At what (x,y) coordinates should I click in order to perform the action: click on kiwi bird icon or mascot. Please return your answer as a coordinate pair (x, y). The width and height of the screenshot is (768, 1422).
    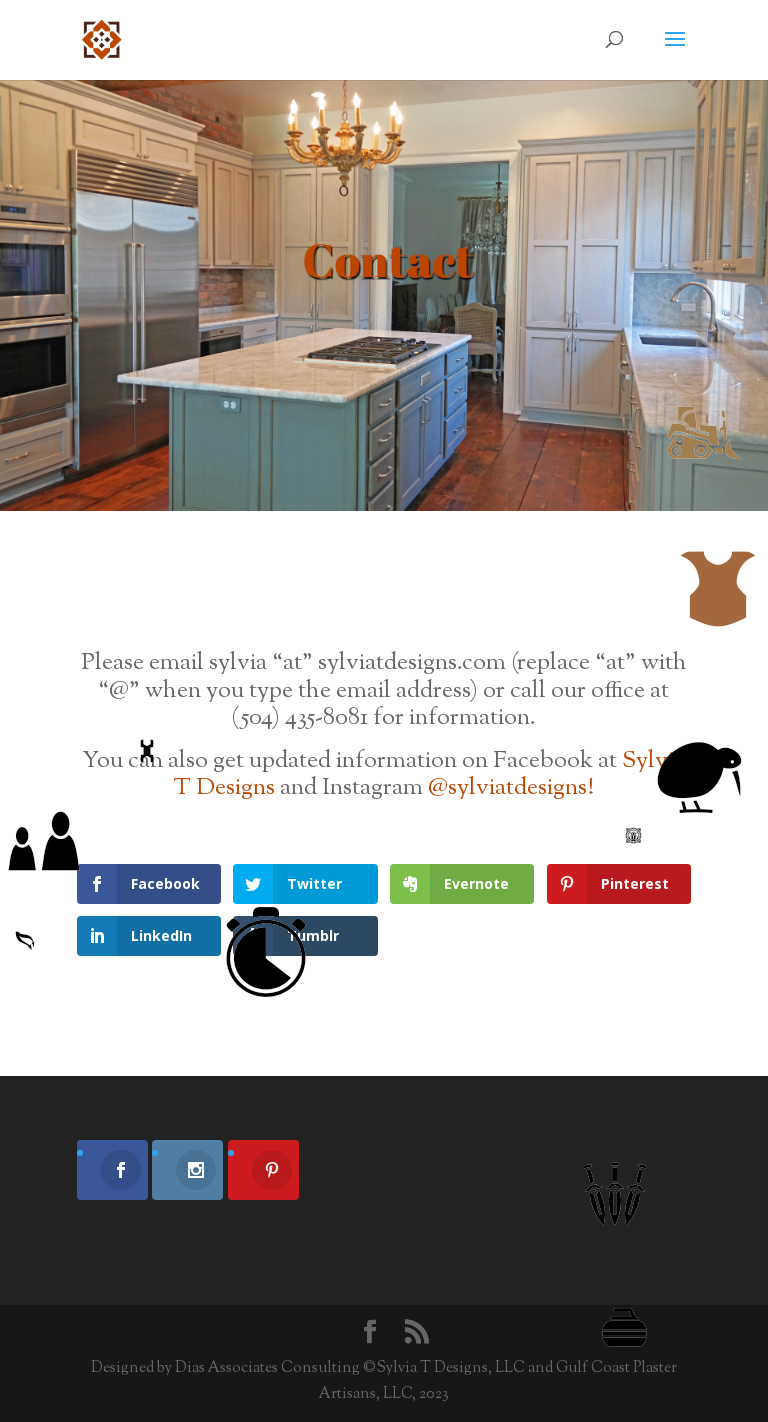
    Looking at the image, I should click on (699, 774).